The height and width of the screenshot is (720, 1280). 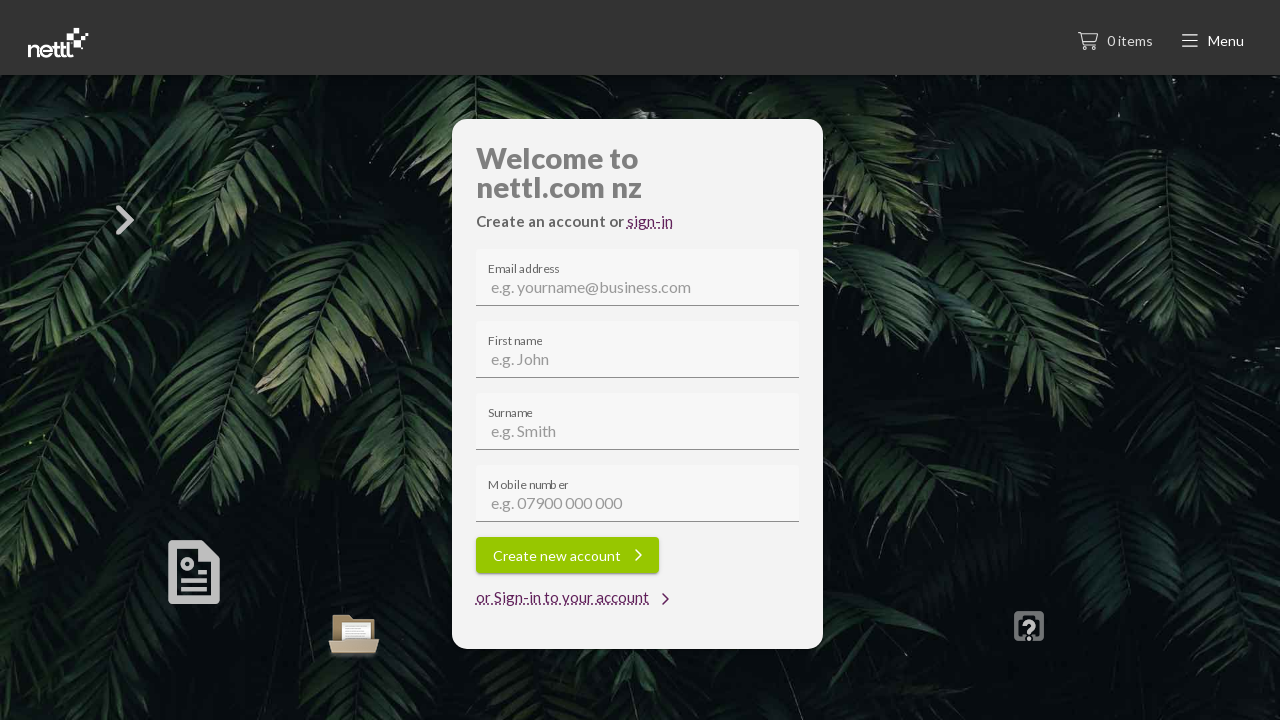 I want to click on open a document file, so click(x=194, y=570).